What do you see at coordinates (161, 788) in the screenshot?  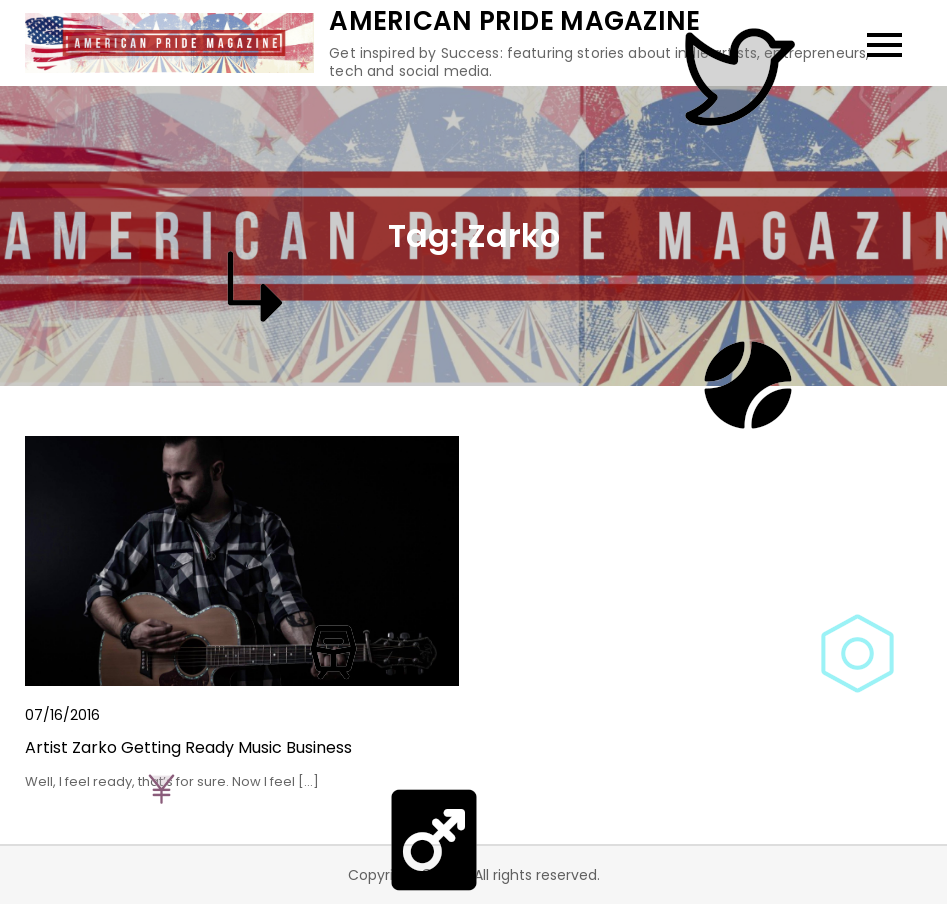 I see `view prices in japanese yen` at bounding box center [161, 788].